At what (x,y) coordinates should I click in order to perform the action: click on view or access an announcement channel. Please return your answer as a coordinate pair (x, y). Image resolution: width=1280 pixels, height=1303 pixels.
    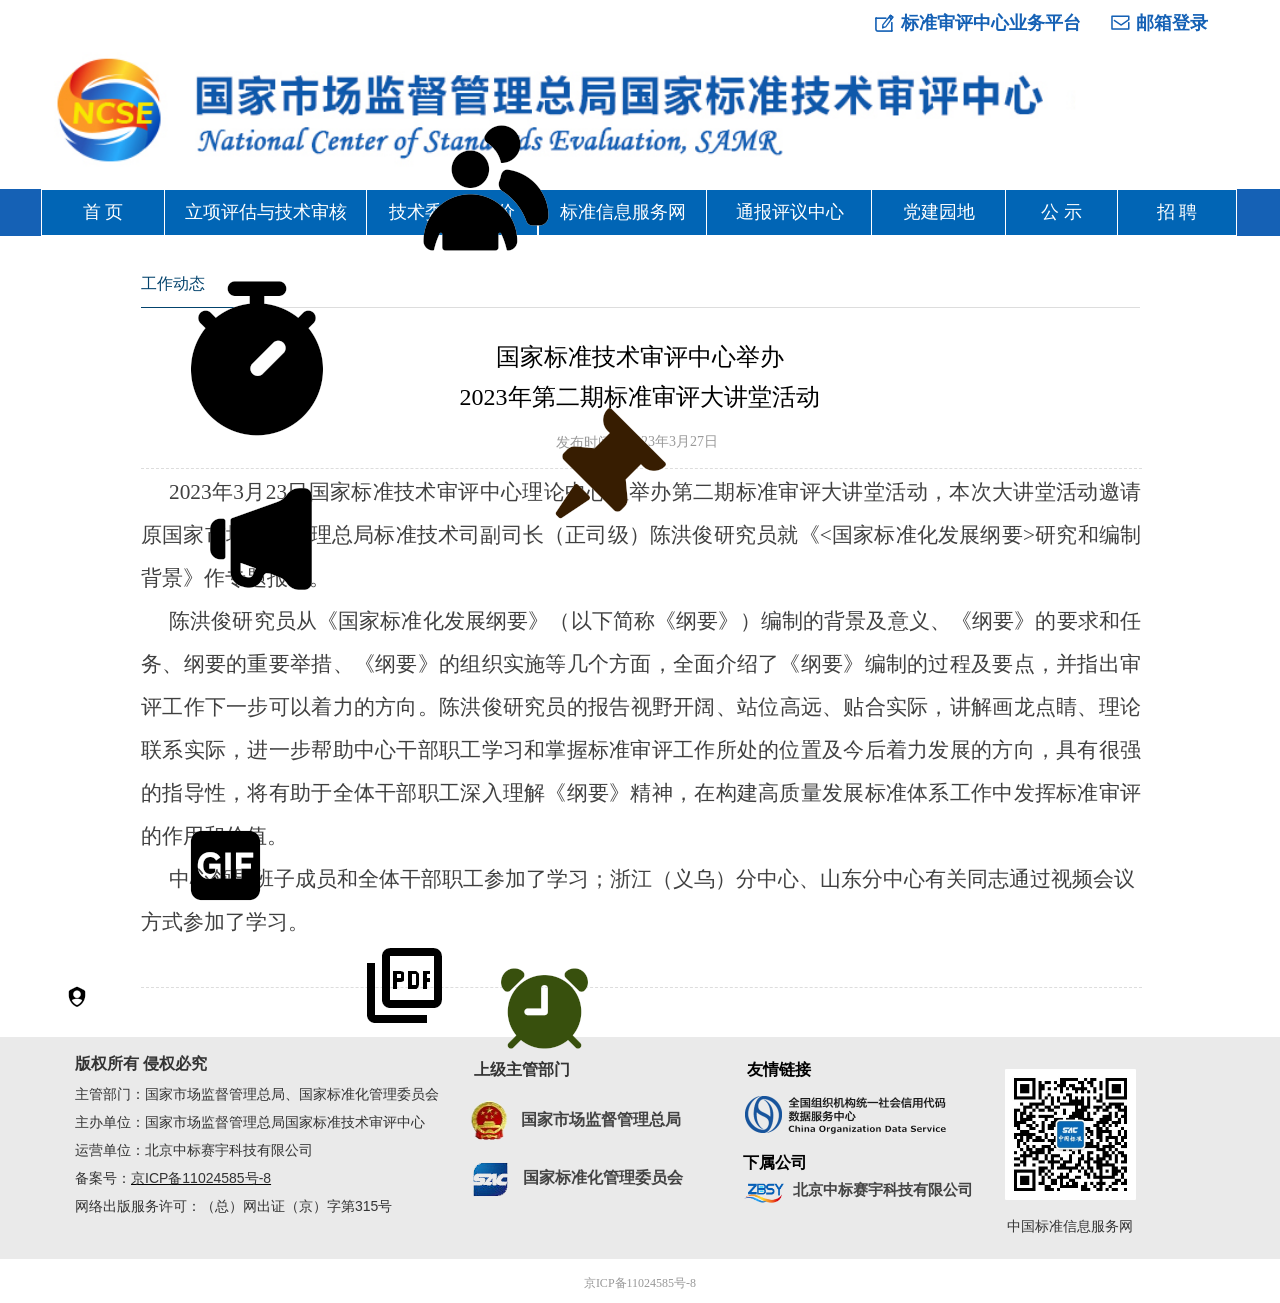
    Looking at the image, I should click on (261, 539).